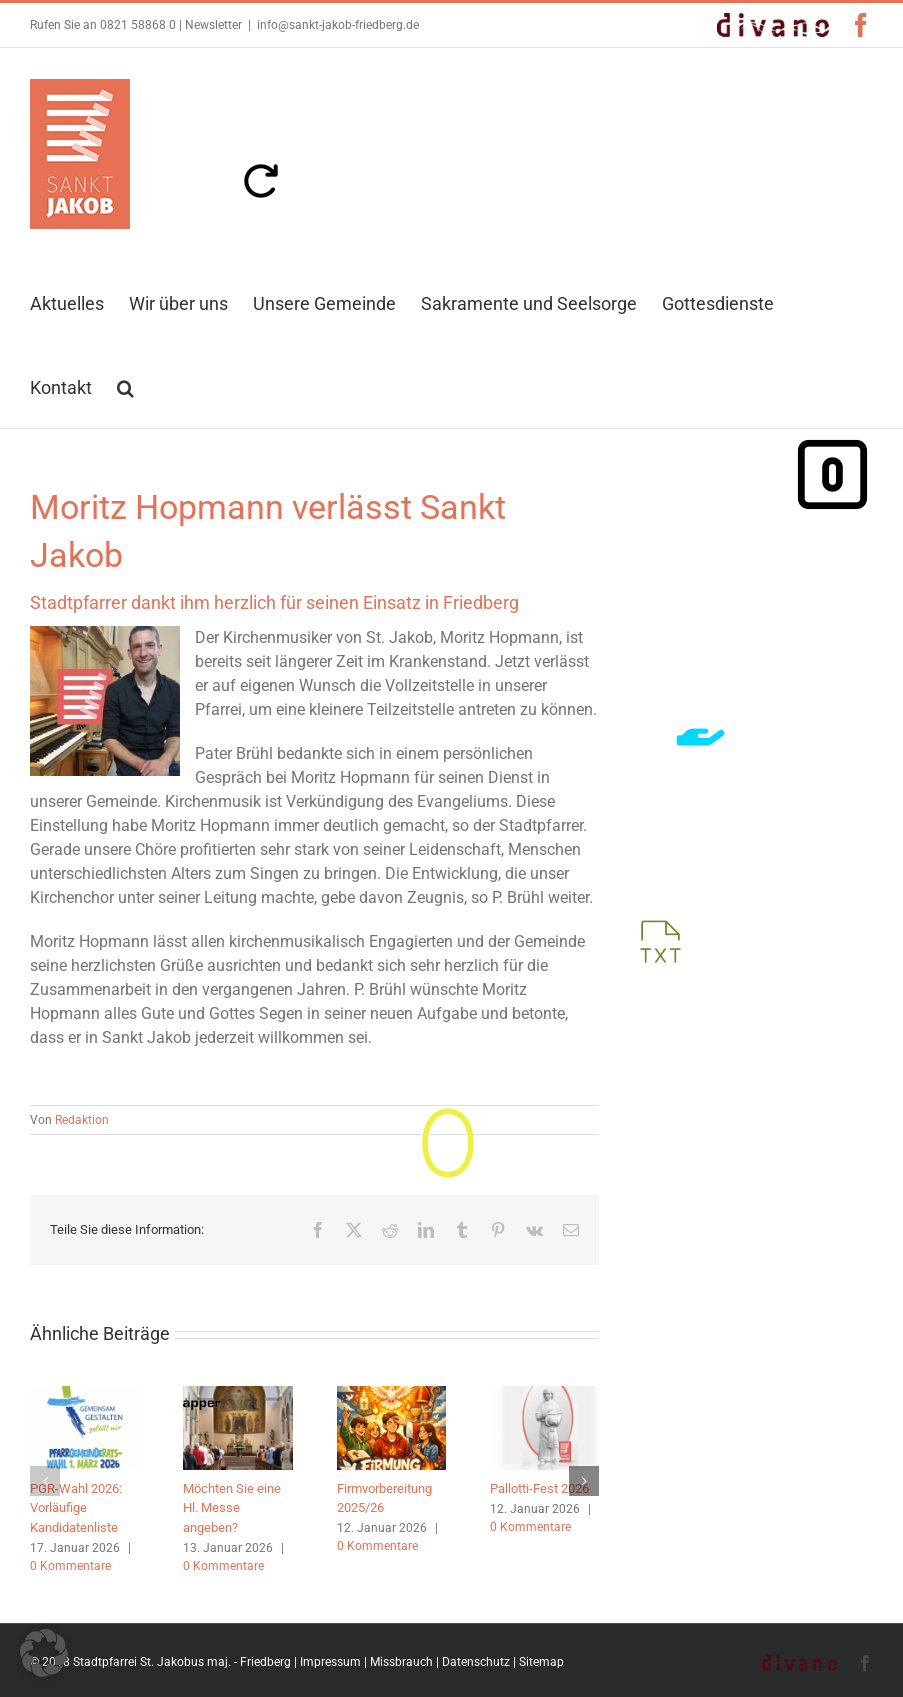 The height and width of the screenshot is (1697, 903). I want to click on redo the last action, so click(261, 181).